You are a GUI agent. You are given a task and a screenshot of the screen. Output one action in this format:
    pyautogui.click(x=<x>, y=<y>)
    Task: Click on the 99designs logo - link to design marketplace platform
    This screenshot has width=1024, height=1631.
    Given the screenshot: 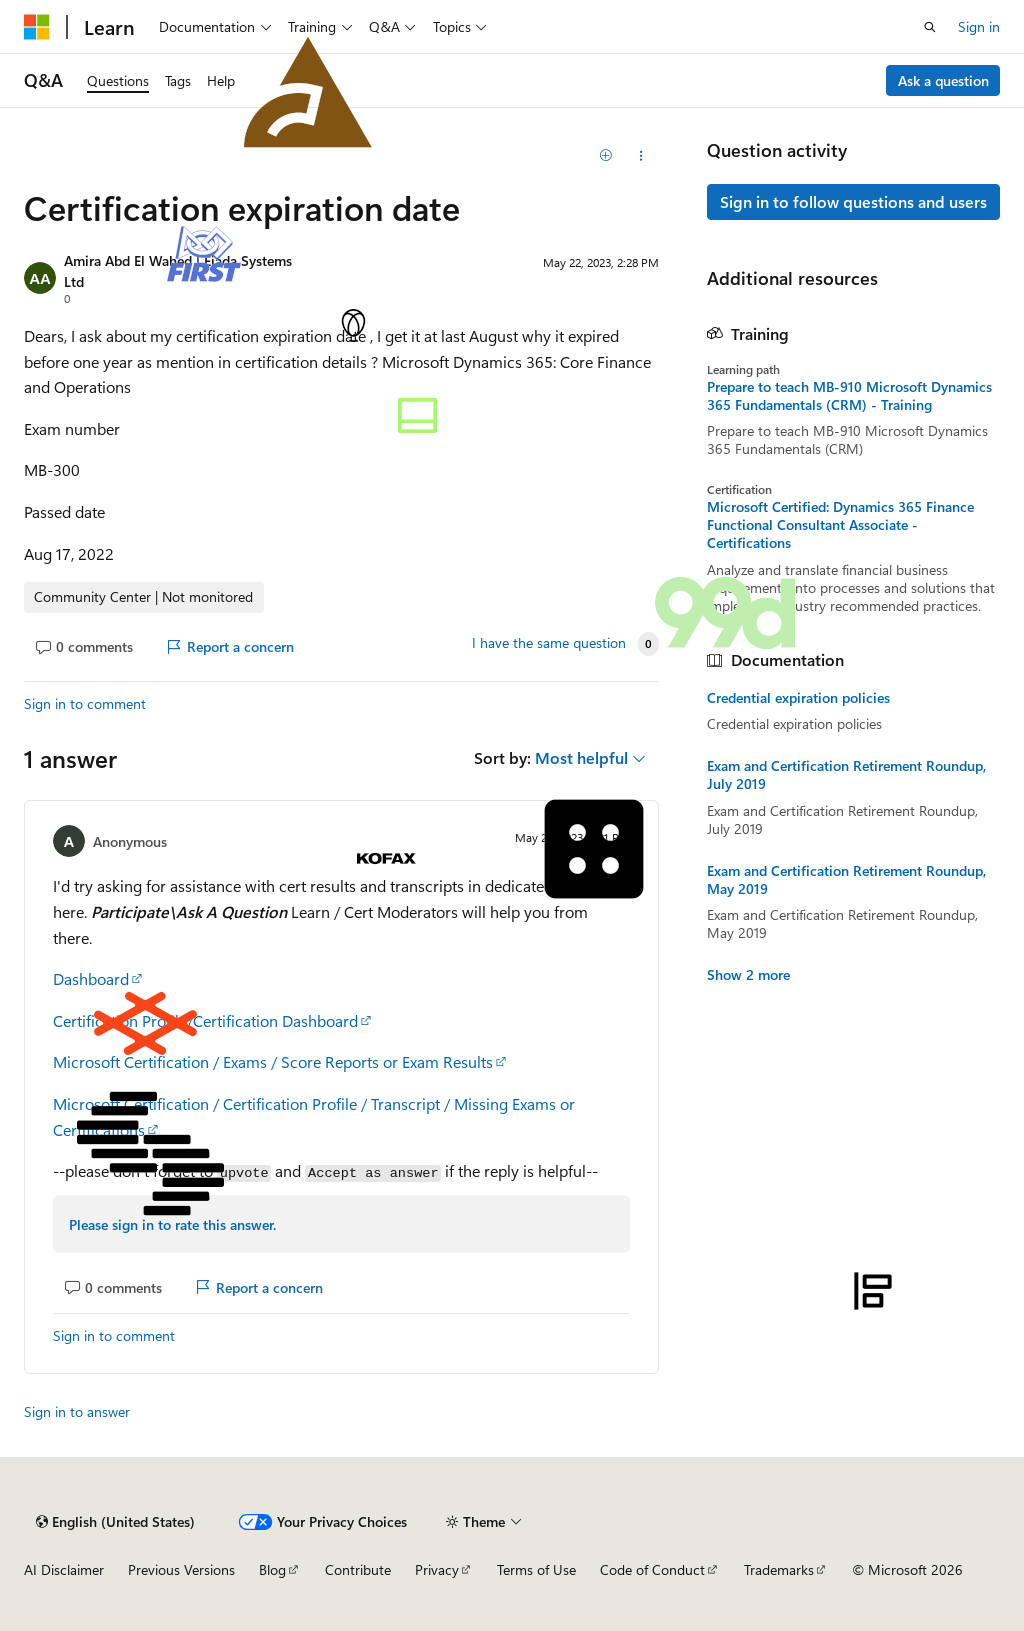 What is the action you would take?
    pyautogui.click(x=725, y=613)
    